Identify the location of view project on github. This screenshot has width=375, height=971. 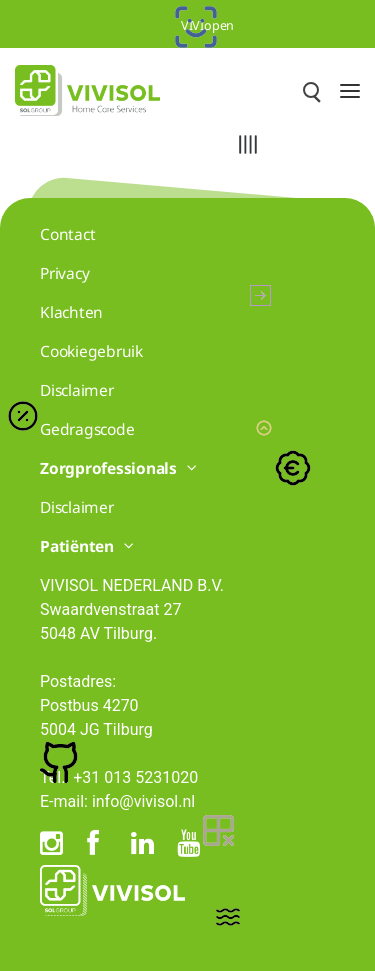
(60, 762).